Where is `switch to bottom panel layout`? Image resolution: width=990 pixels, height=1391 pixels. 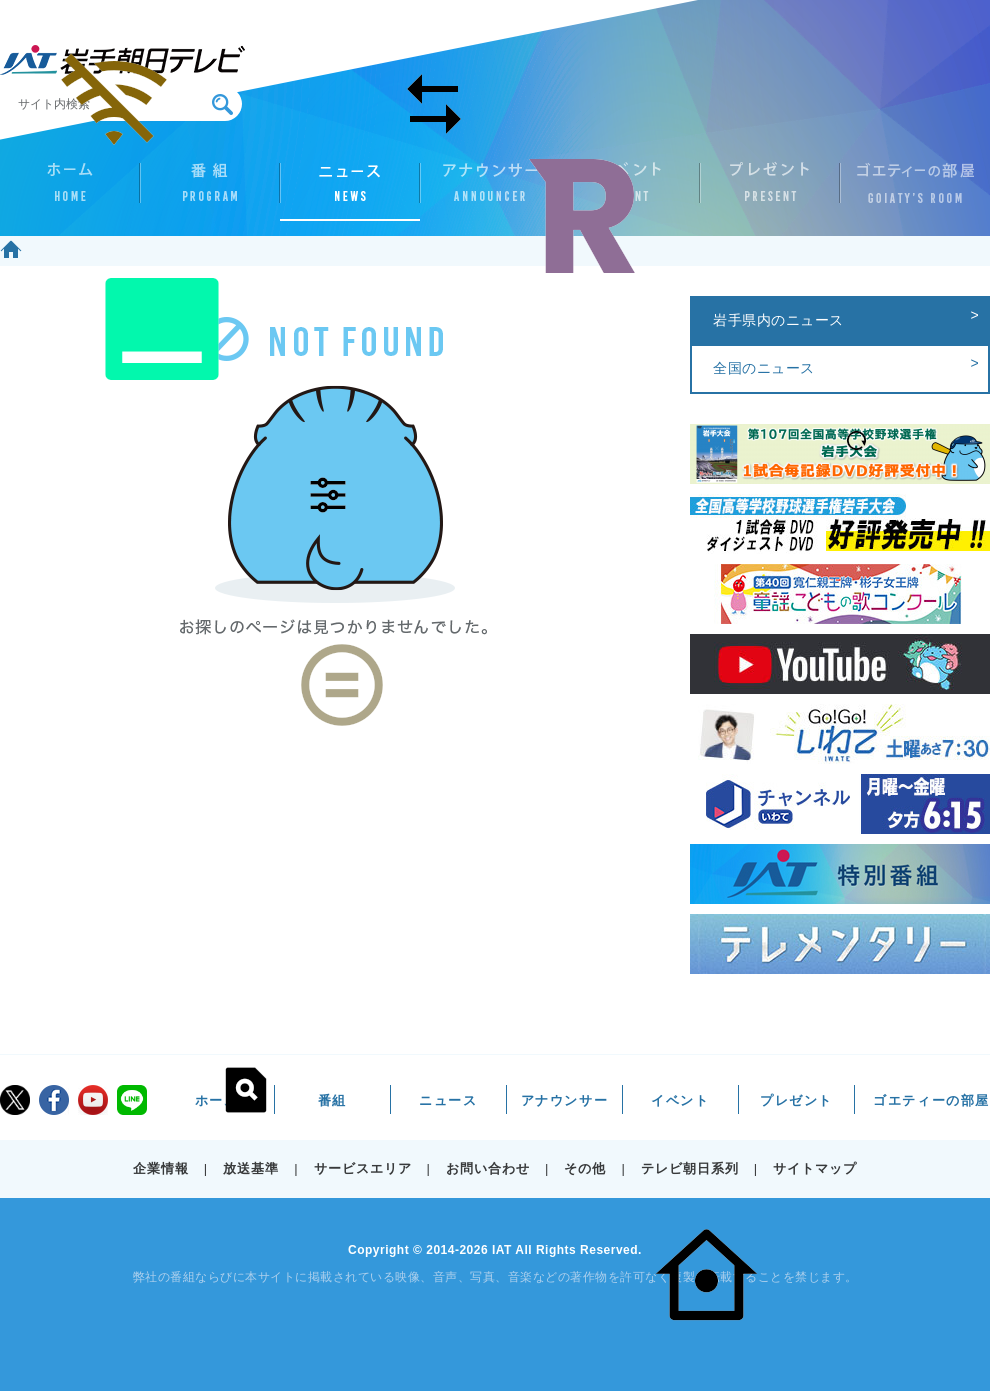
switch to bottom panel layout is located at coordinates (162, 329).